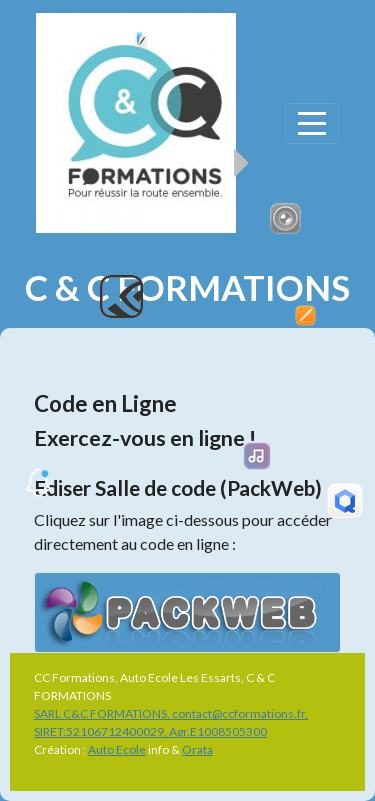 The height and width of the screenshot is (801, 375). What do you see at coordinates (345, 501) in the screenshot?
I see `open qubes os application` at bounding box center [345, 501].